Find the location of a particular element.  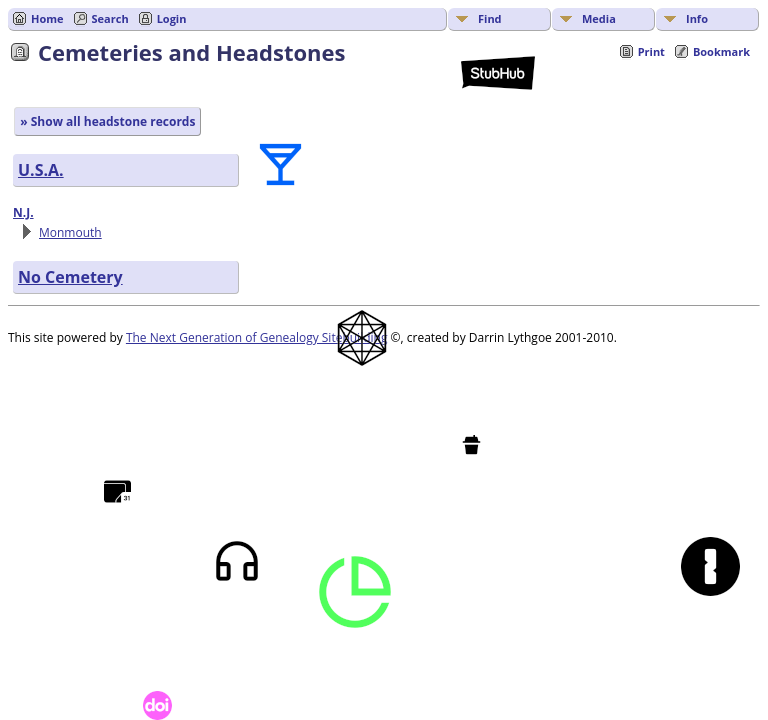

digital object identifier (DOI) logo is located at coordinates (157, 705).